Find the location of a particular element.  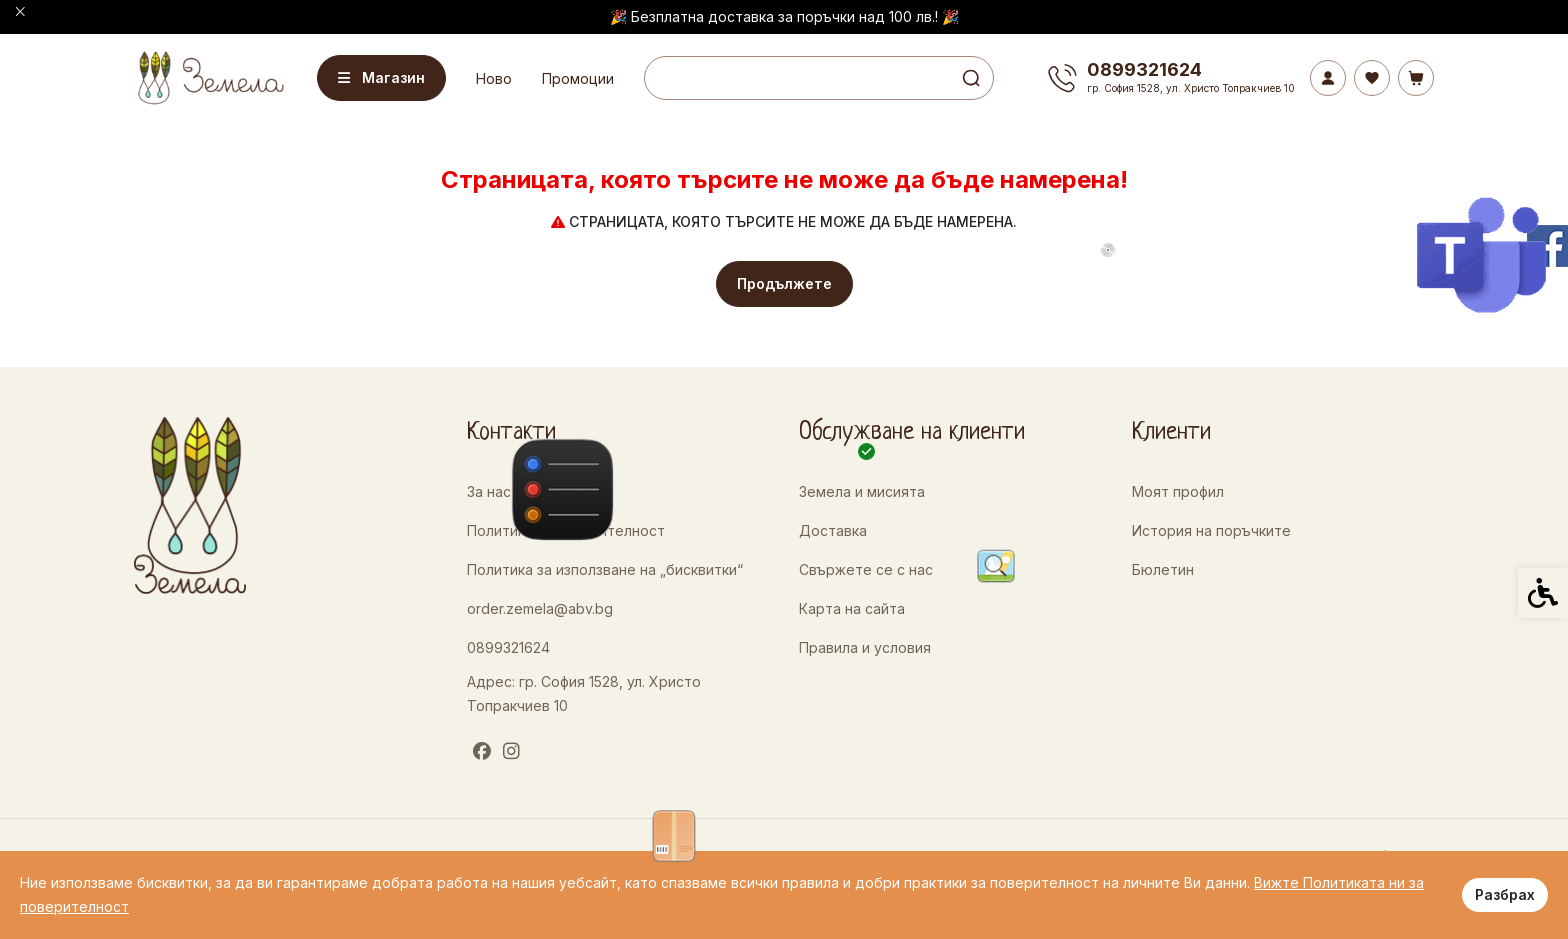

indicates a DVD or optical disc drive is located at coordinates (1108, 250).